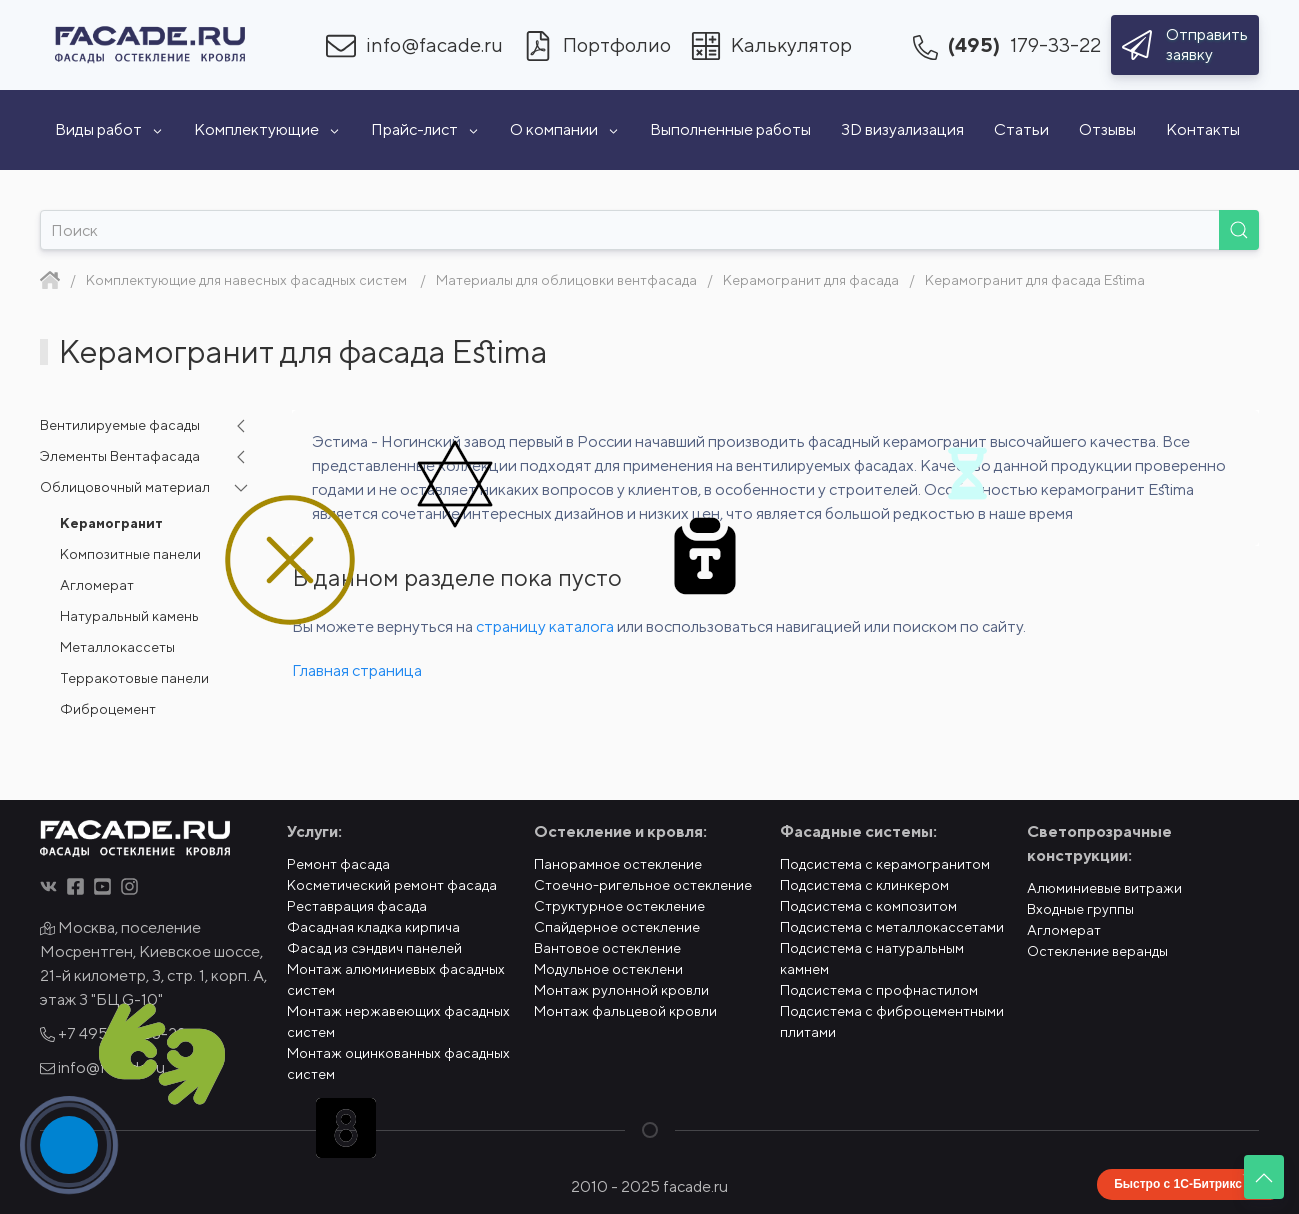 Image resolution: width=1299 pixels, height=1214 pixels. I want to click on access copied text formatting options, so click(705, 556).